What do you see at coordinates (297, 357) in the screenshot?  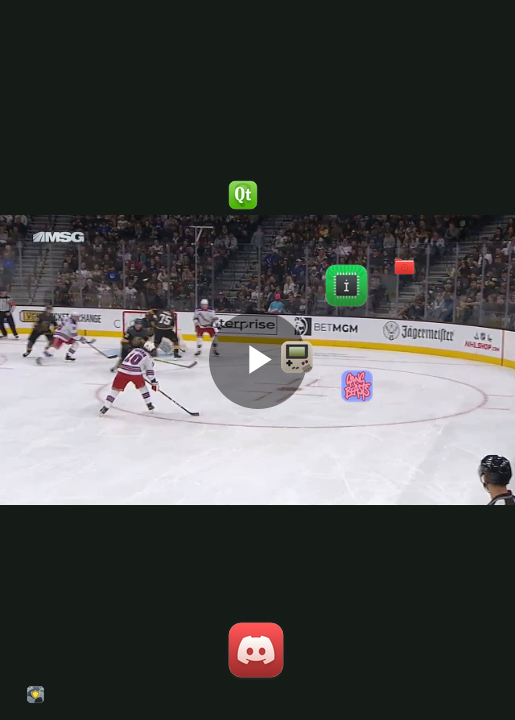 I see `launch cartridges retro game emulator` at bounding box center [297, 357].